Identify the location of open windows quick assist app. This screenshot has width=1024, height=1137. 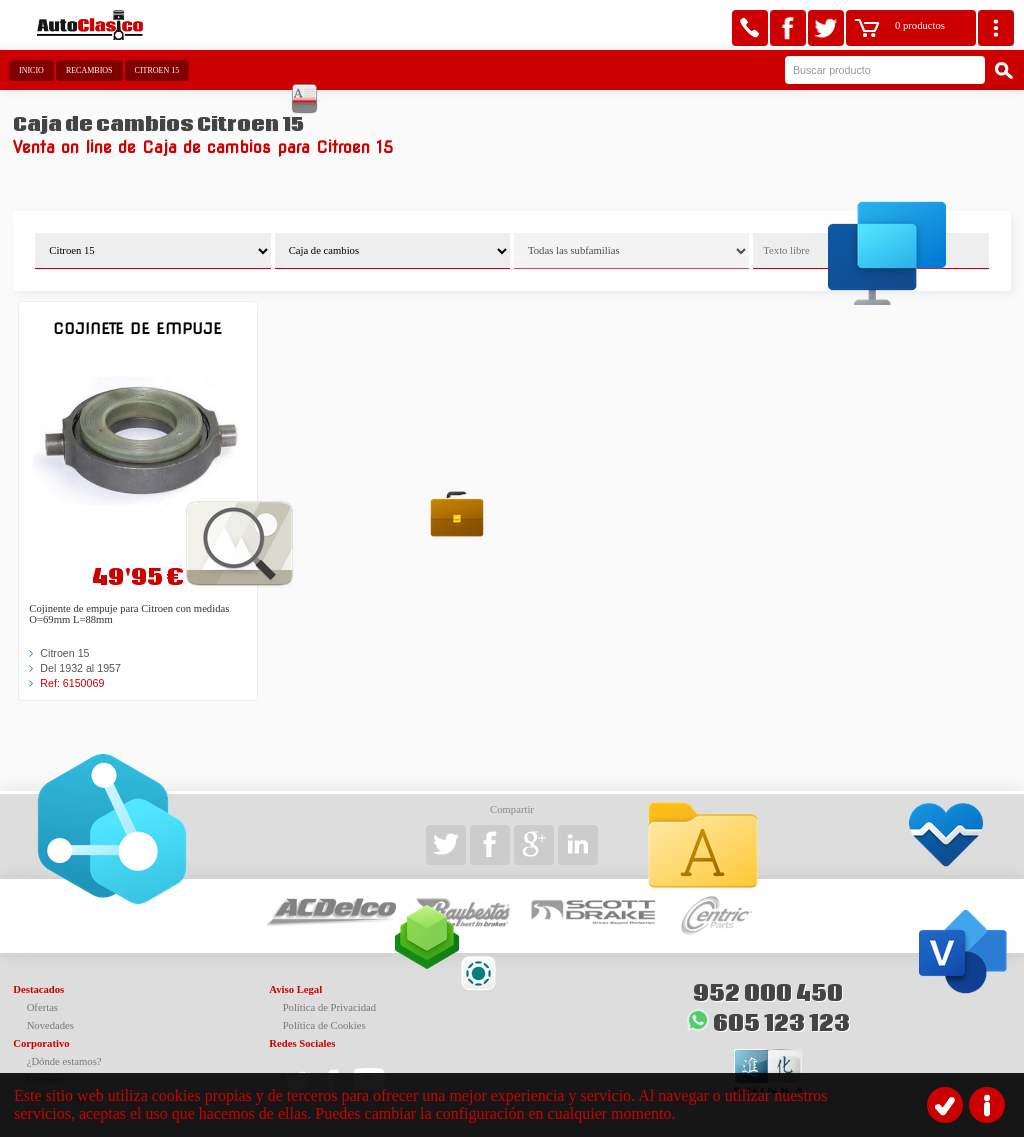
(887, 246).